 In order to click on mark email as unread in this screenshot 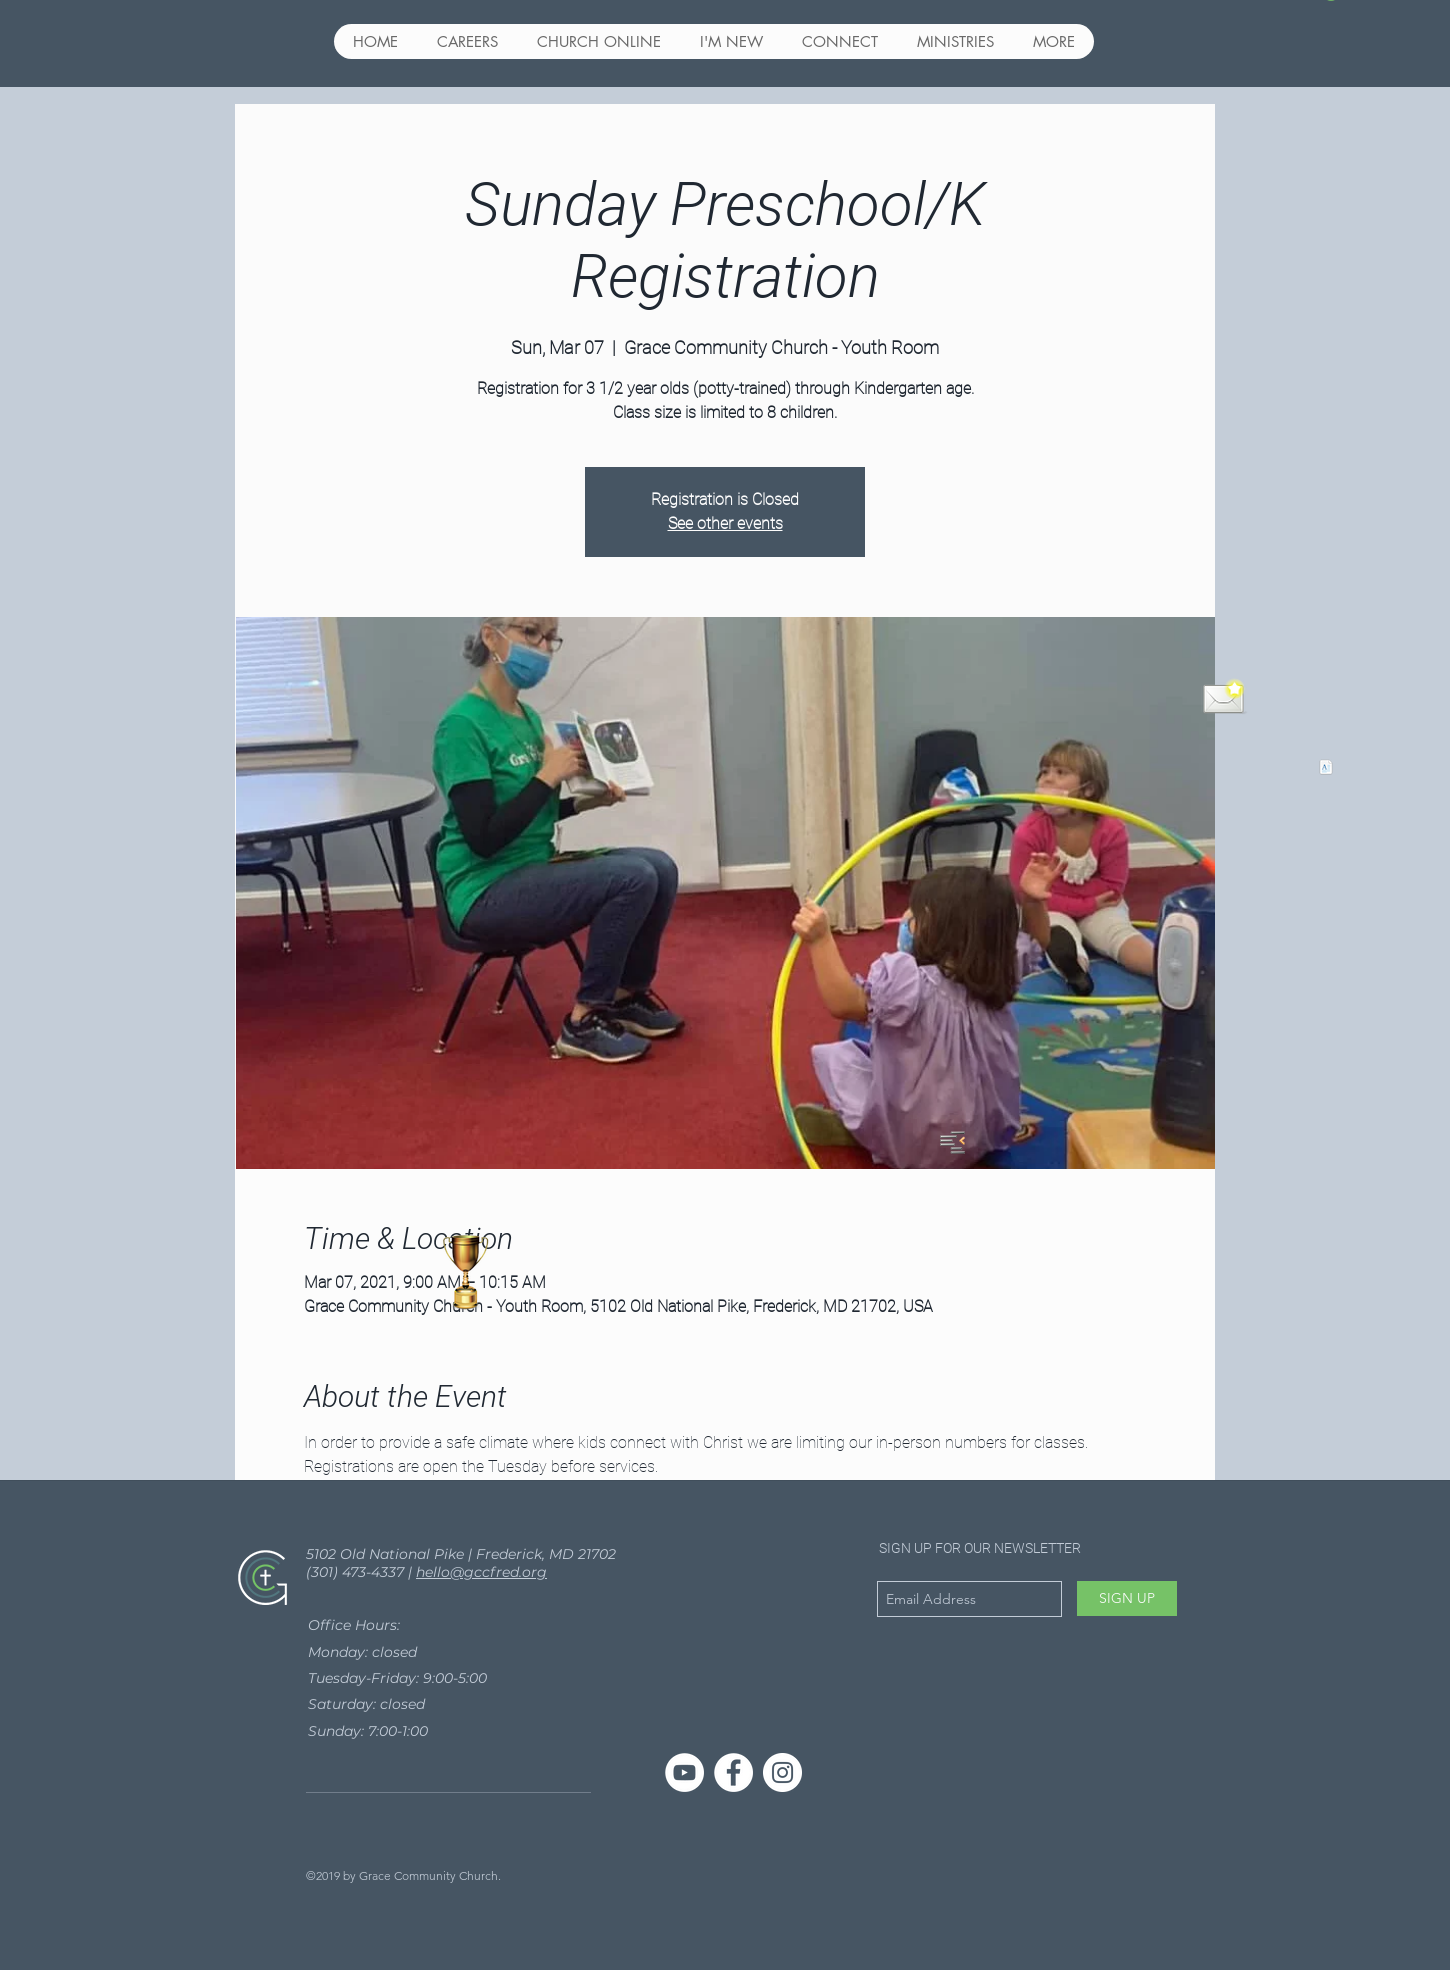, I will do `click(1223, 699)`.